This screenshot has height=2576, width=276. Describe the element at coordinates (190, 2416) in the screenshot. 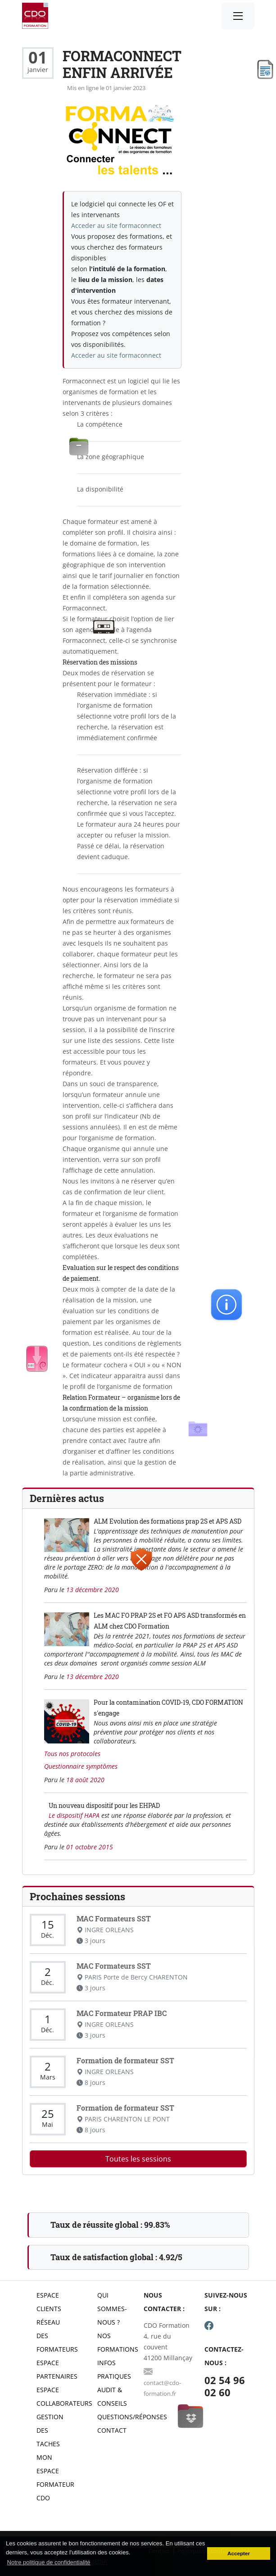

I see `open dropbox synced folder` at that location.